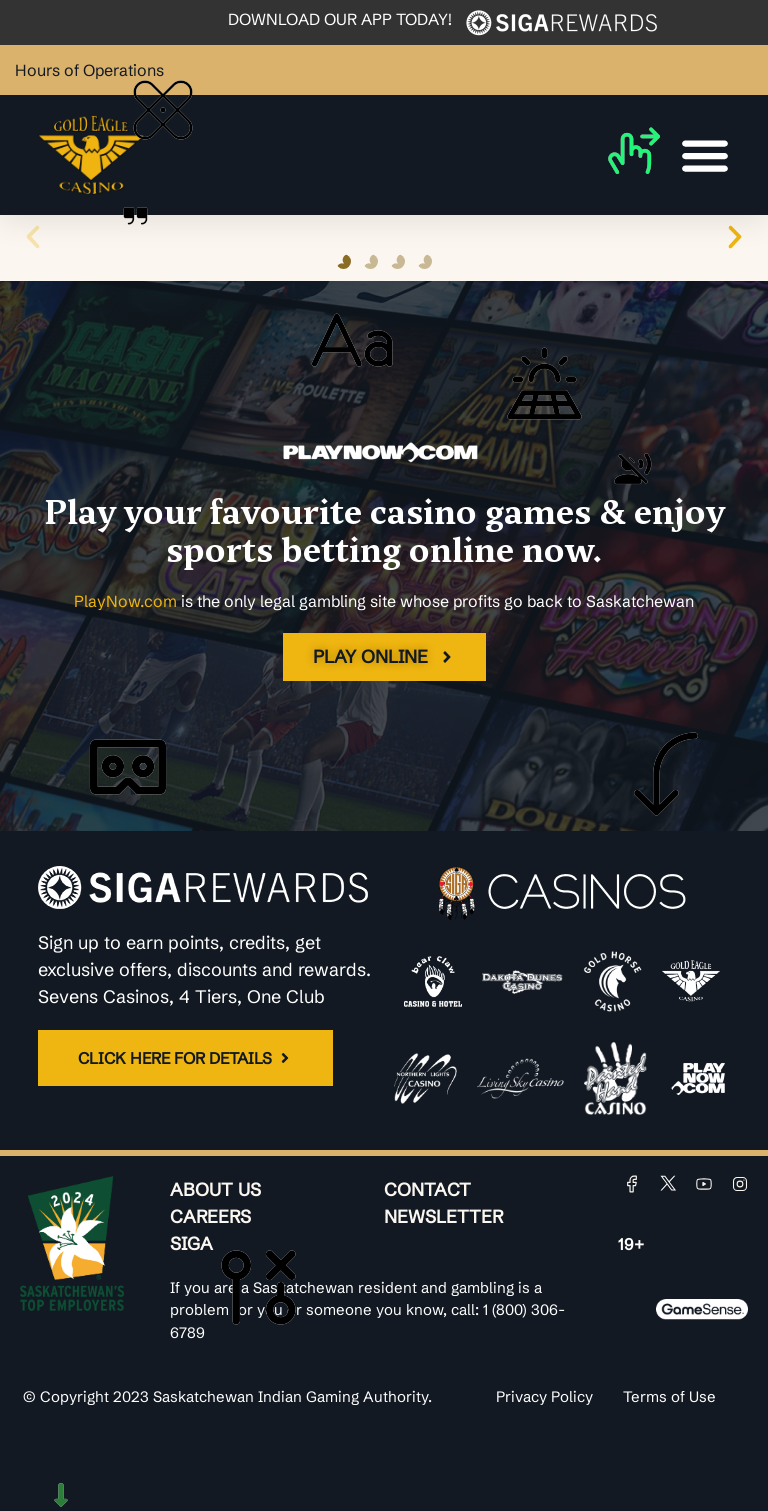 The width and height of the screenshot is (768, 1511). I want to click on scroll down or view more content, so click(61, 1495).